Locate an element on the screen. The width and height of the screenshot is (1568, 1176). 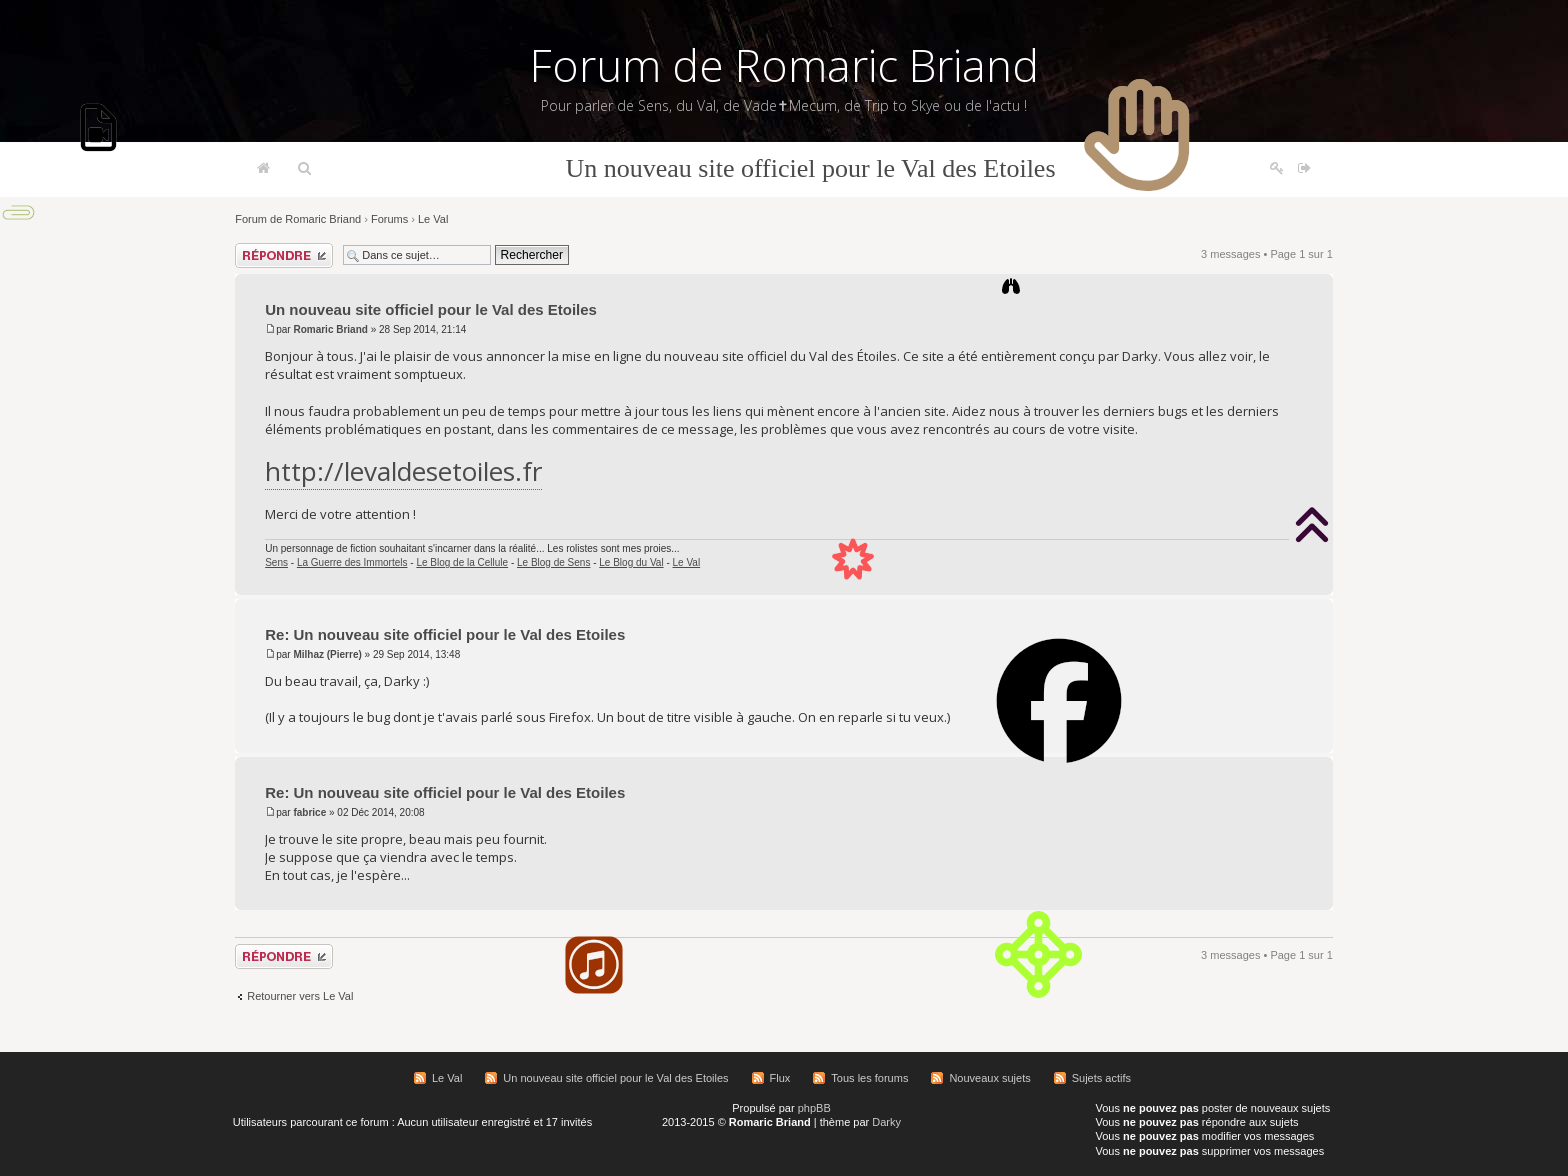
access respiratory health information is located at coordinates (1011, 286).